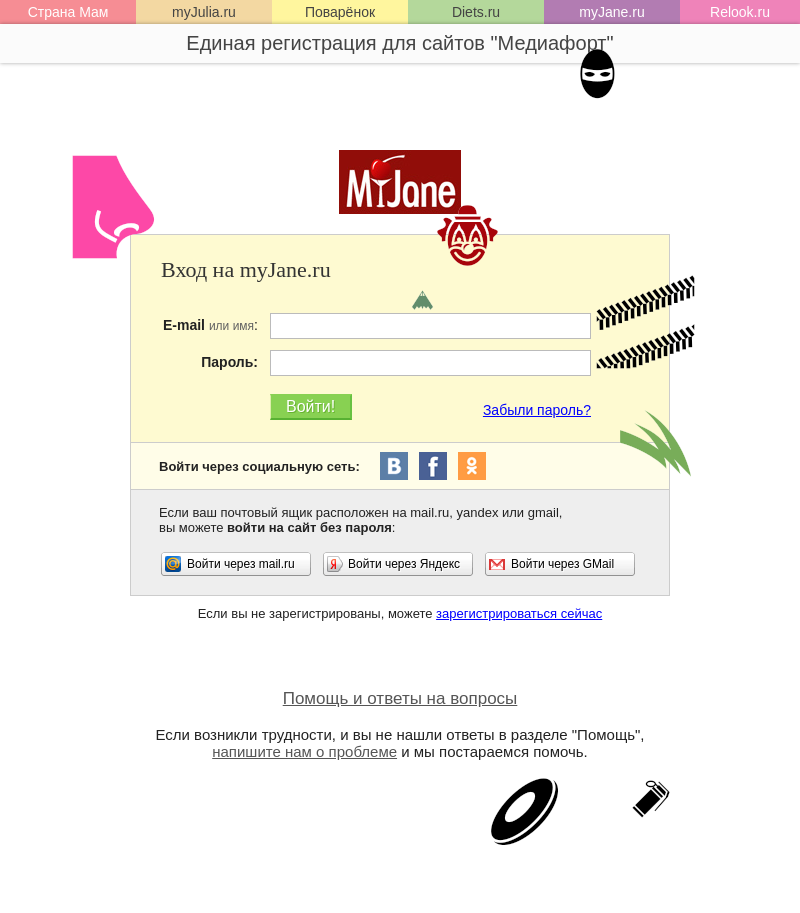 The height and width of the screenshot is (913, 800). I want to click on access scent or fragrance settings, so click(124, 207).